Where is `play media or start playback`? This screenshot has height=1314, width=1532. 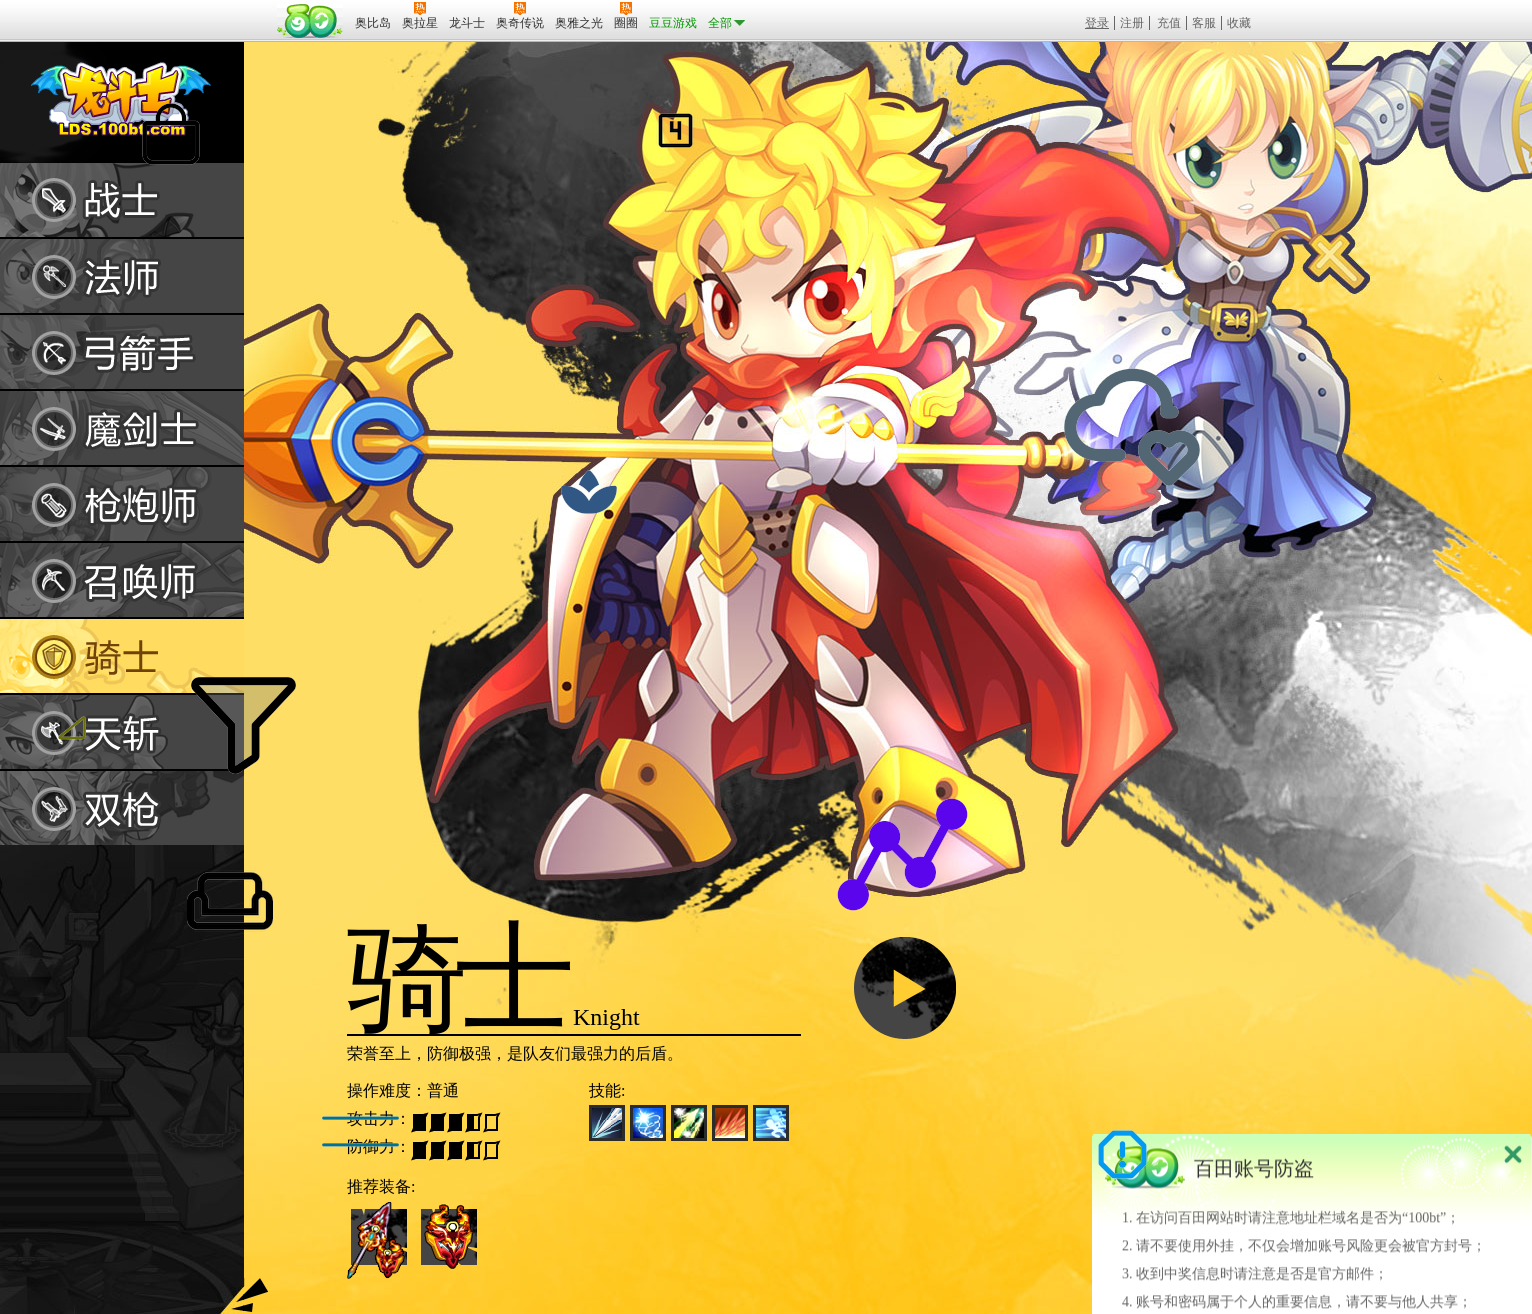 play media or start playback is located at coordinates (72, 728).